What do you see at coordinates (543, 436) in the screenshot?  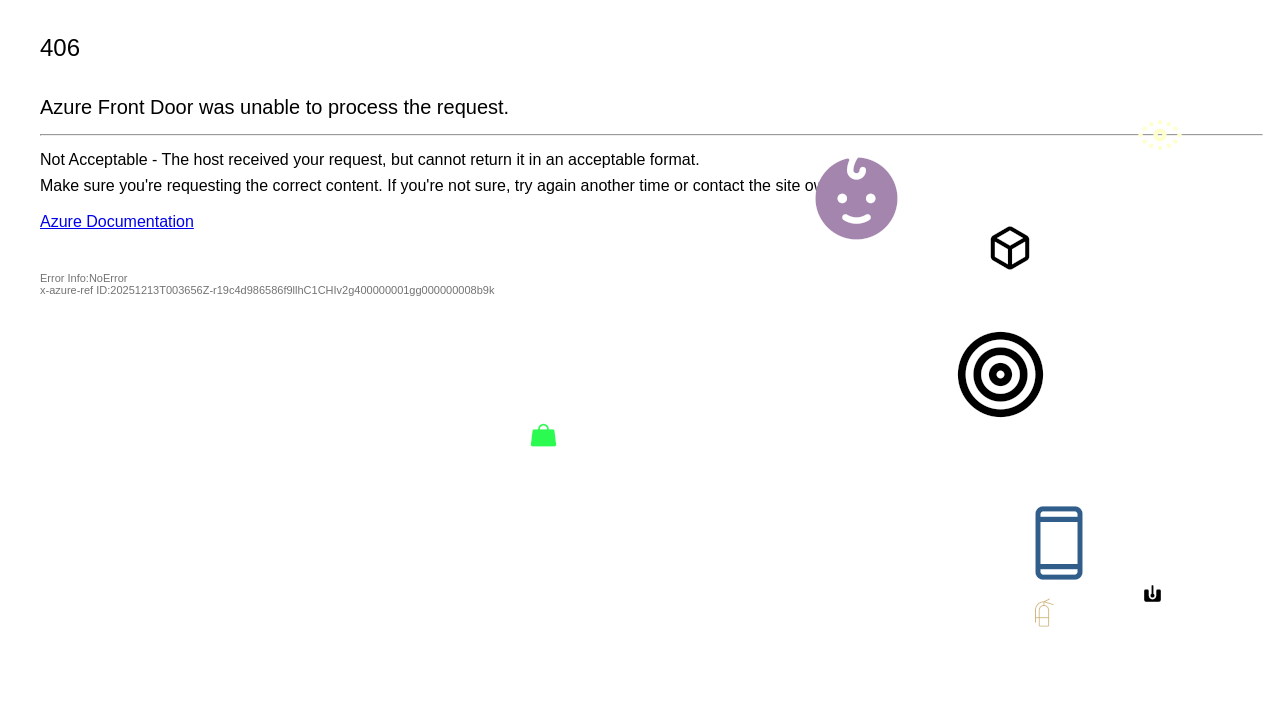 I see `view your shopping bag` at bounding box center [543, 436].